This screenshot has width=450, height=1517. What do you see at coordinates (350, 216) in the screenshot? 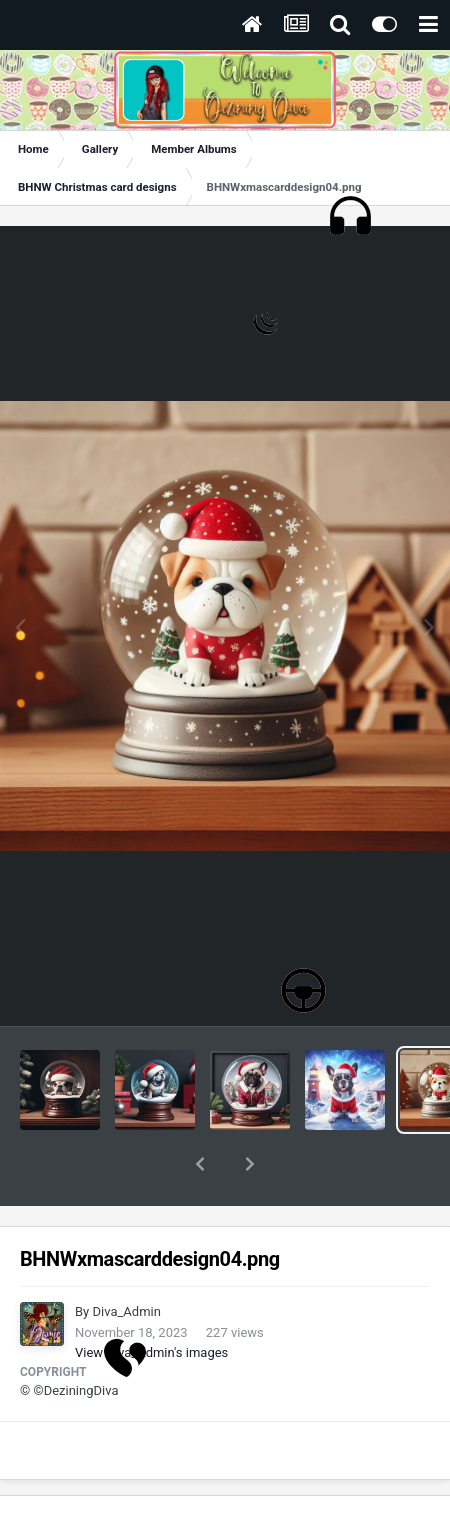
I see `access audio or music playback` at bounding box center [350, 216].